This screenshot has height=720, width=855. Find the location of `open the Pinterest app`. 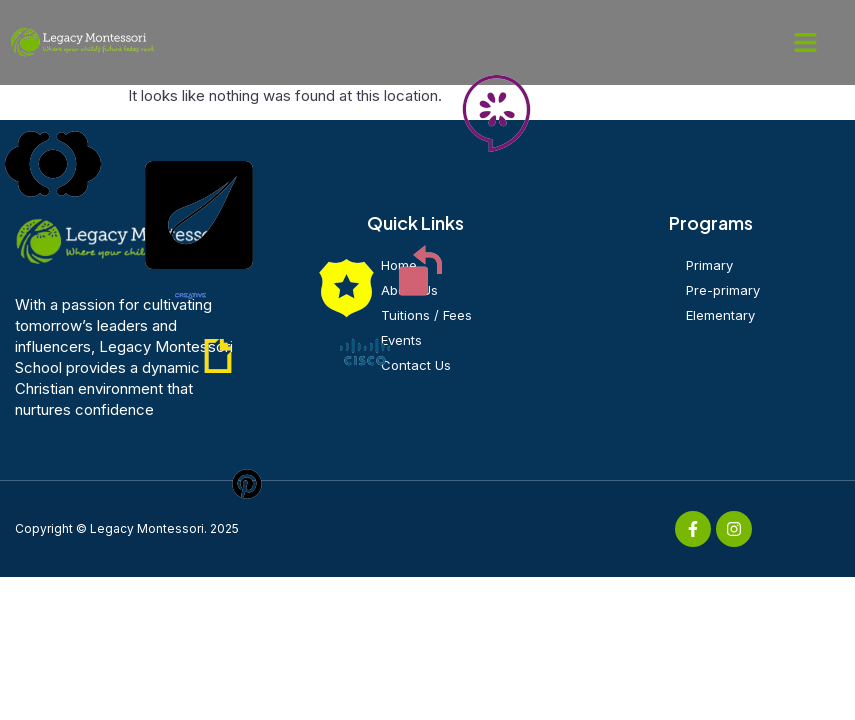

open the Pinterest app is located at coordinates (247, 484).